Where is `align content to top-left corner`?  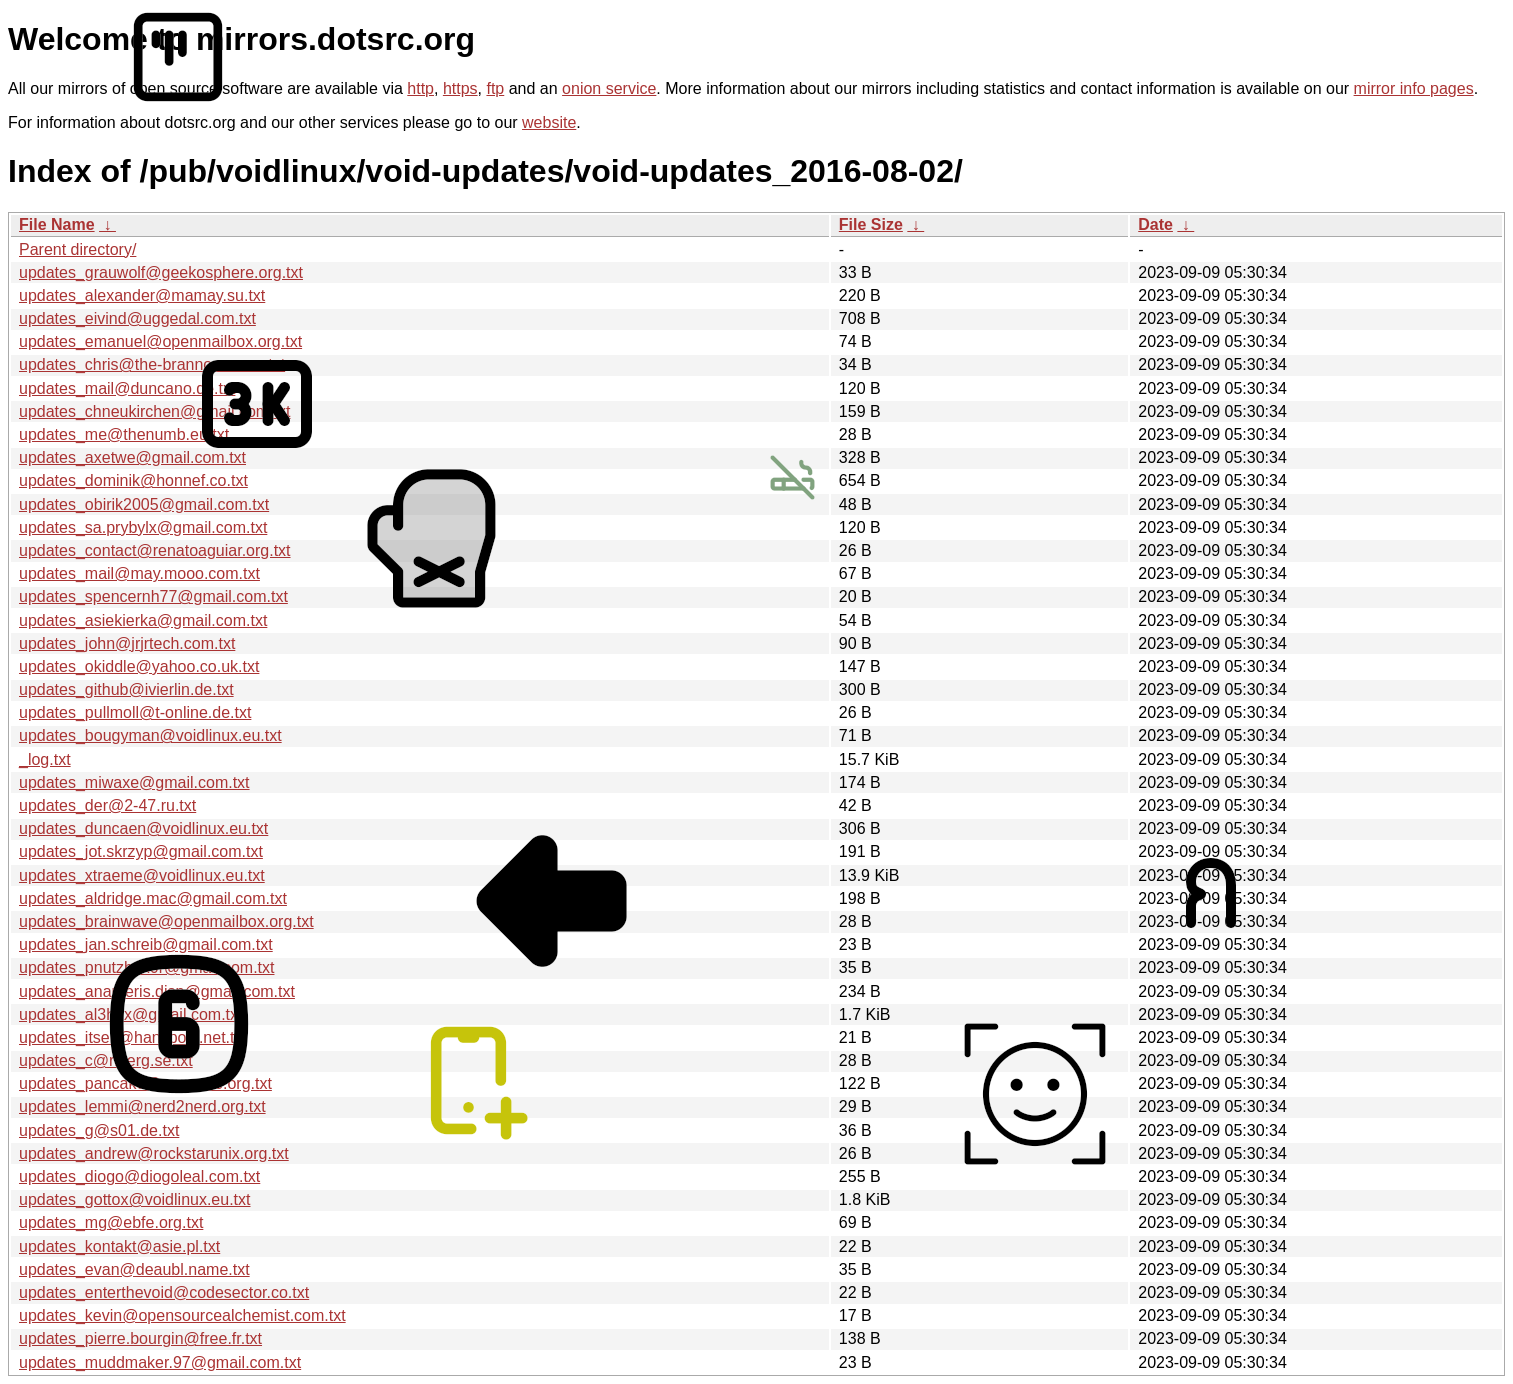
align content to top-left corner is located at coordinates (178, 57).